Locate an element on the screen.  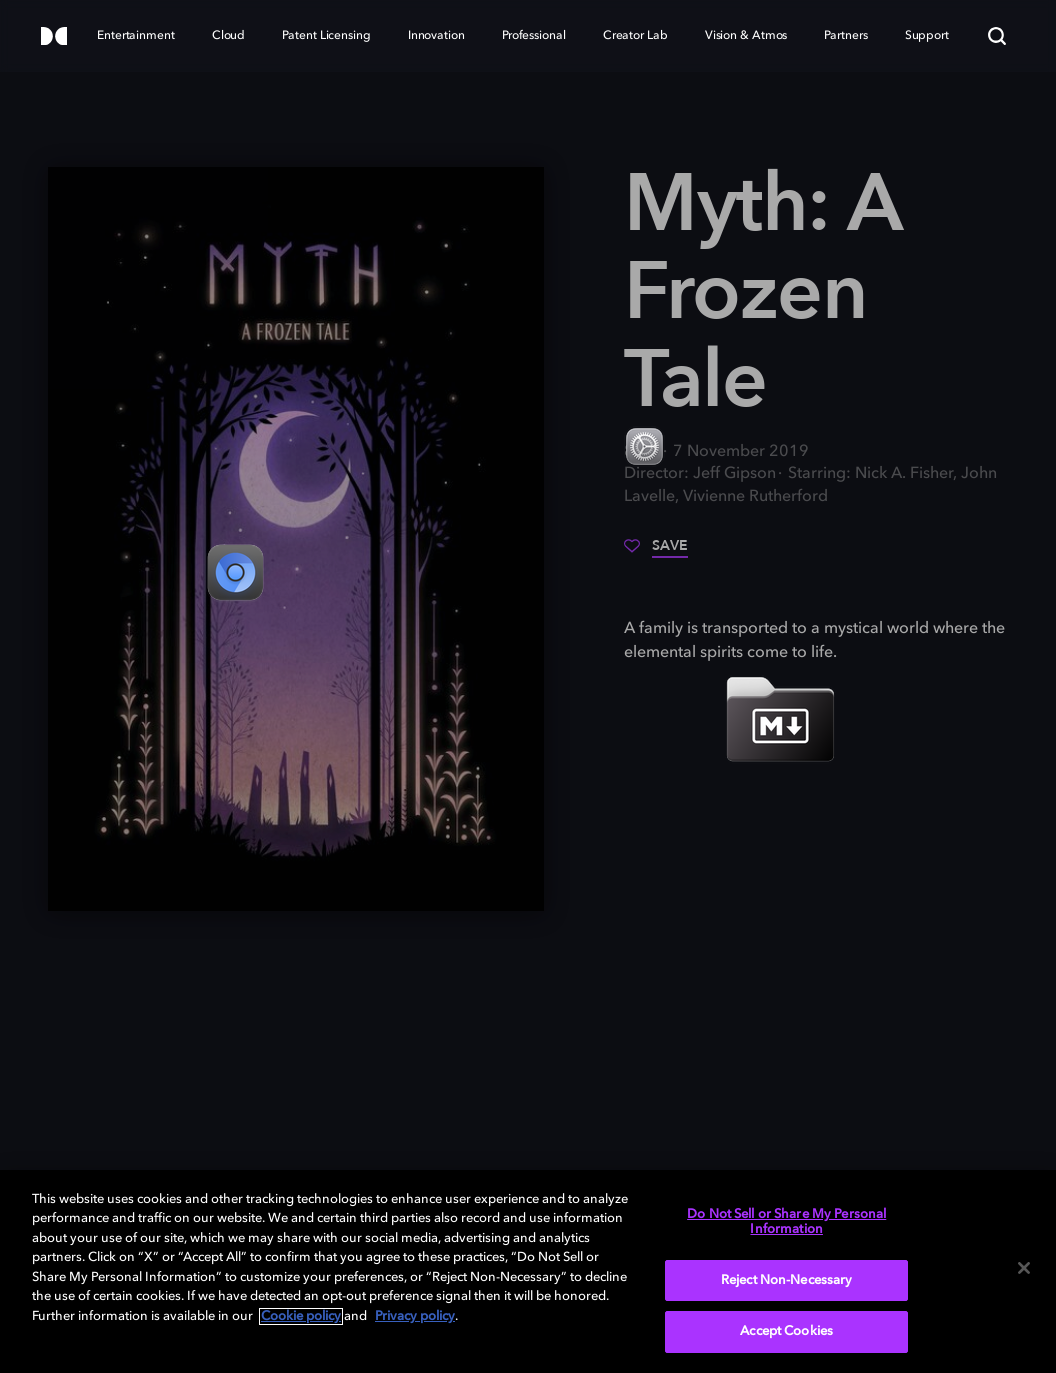
folder containing markdown files is located at coordinates (780, 722).